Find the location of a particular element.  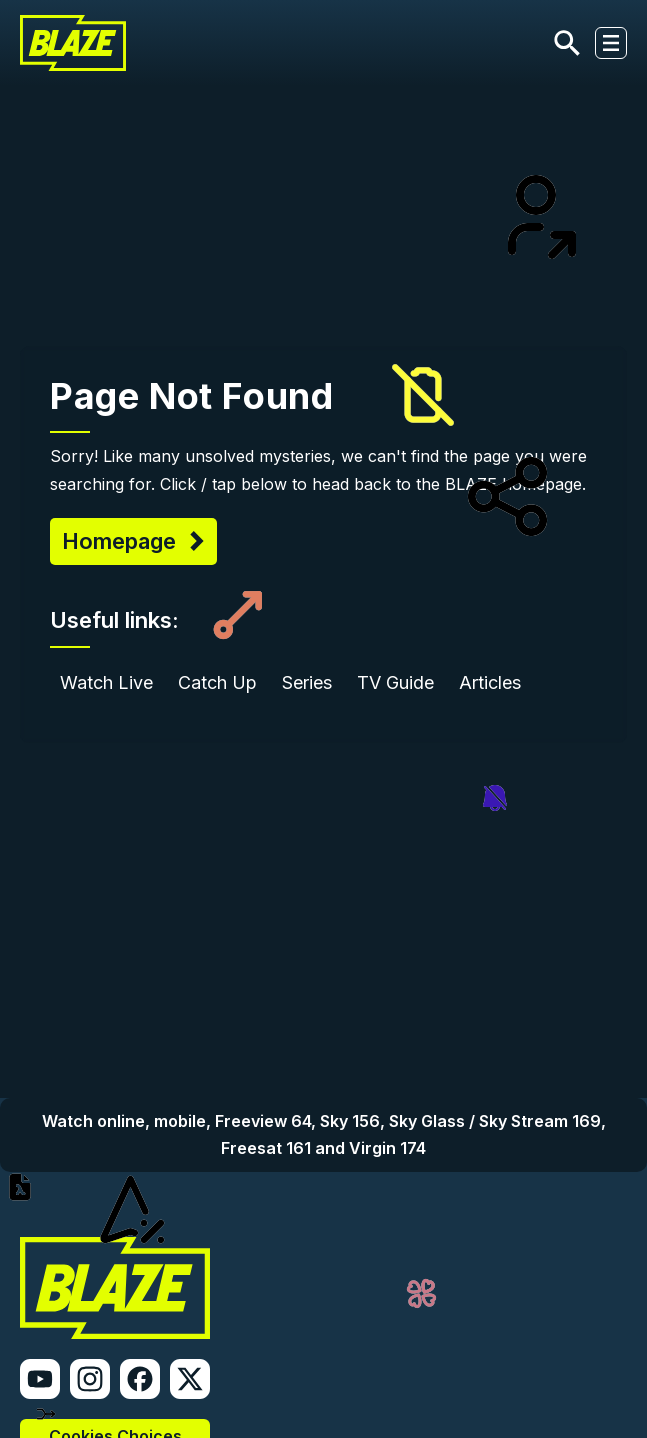

link to 4chan website or community is located at coordinates (421, 1293).